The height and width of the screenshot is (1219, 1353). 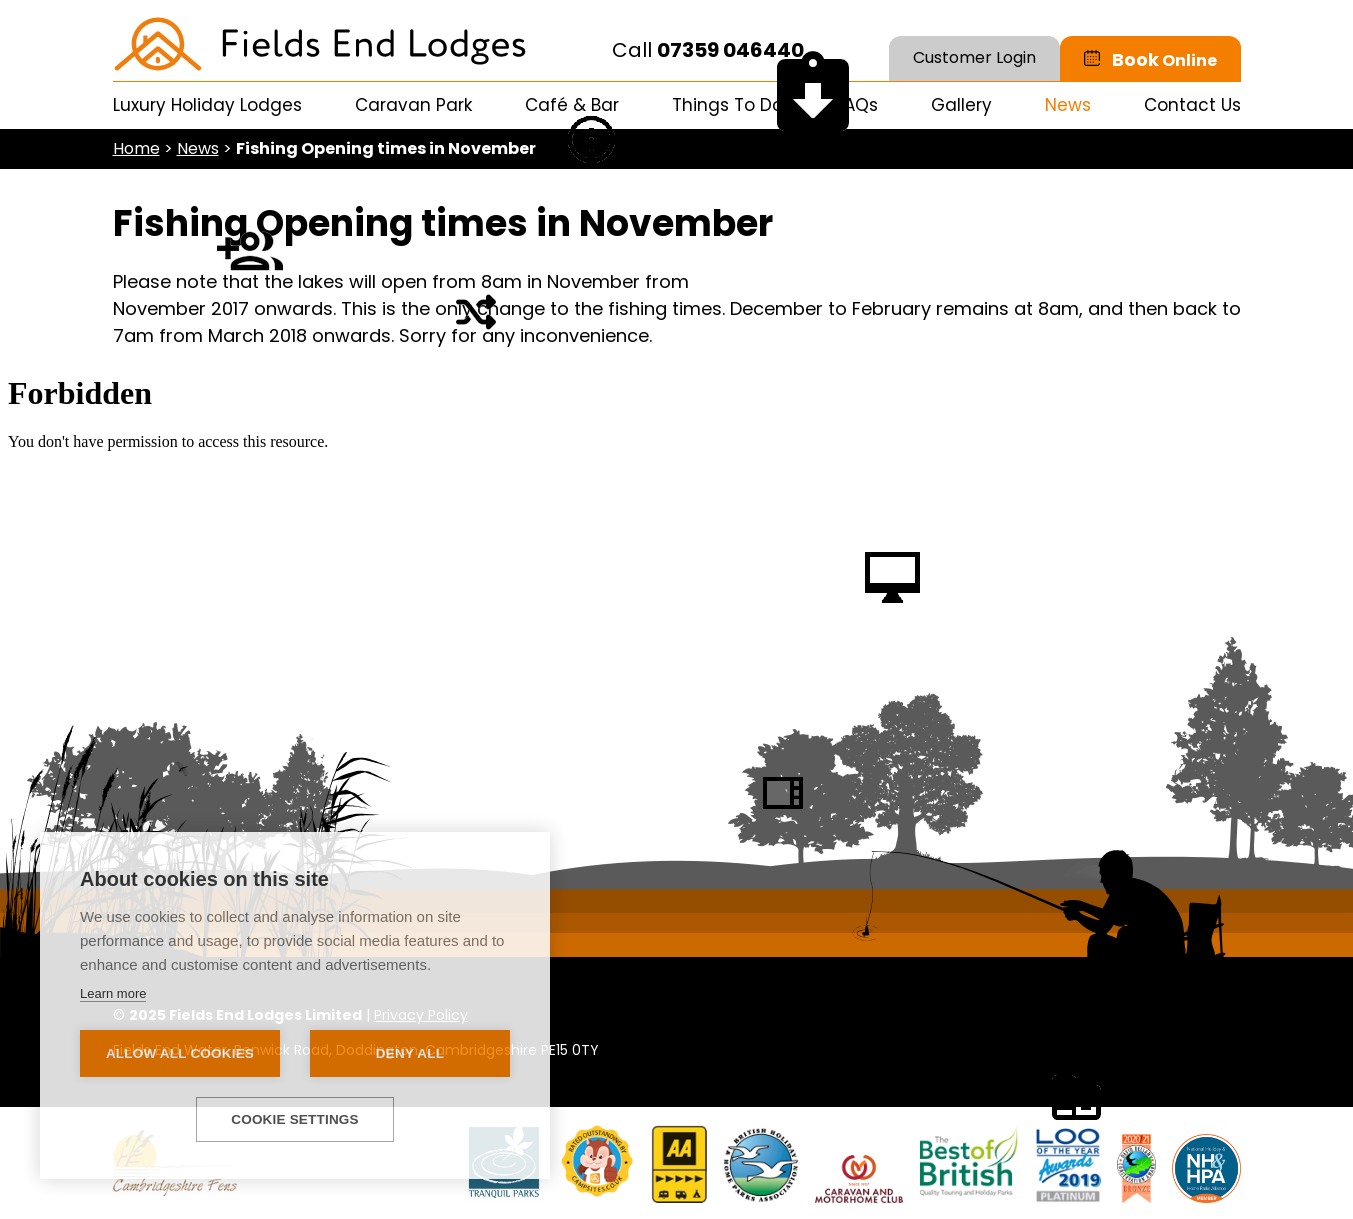 What do you see at coordinates (892, 577) in the screenshot?
I see `view on desktop display` at bounding box center [892, 577].